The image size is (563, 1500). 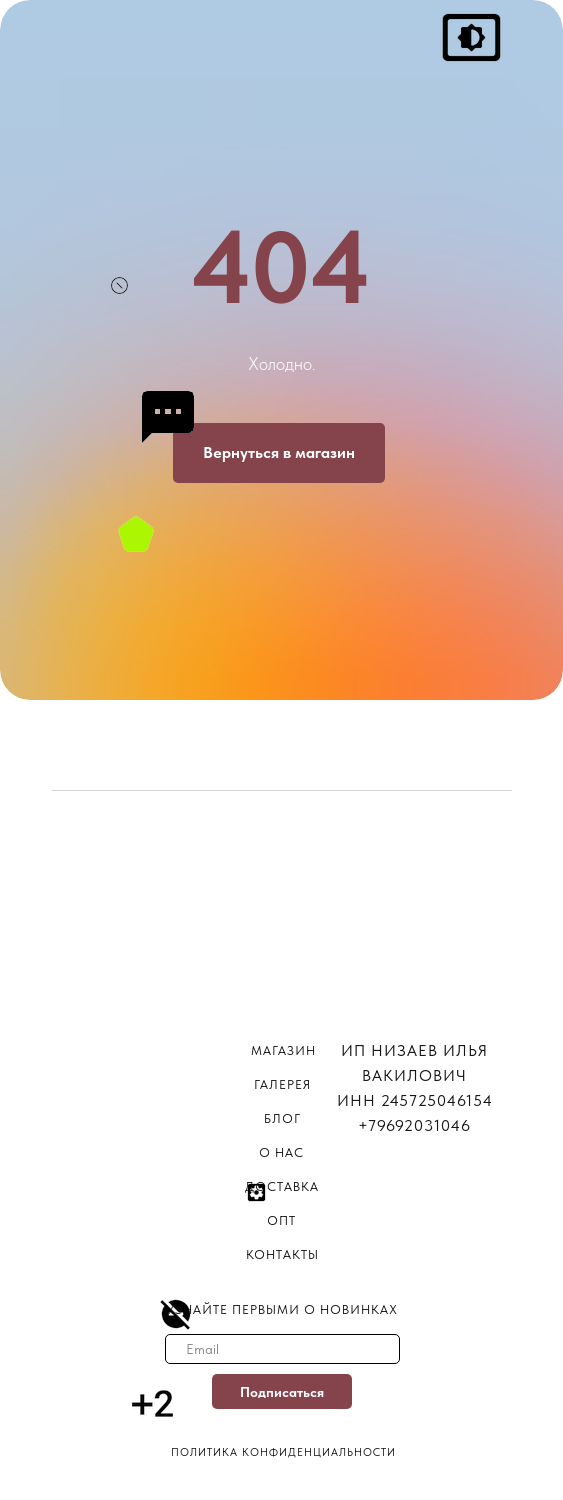 What do you see at coordinates (176, 1314) in the screenshot?
I see `do not disturb mode is disabled` at bounding box center [176, 1314].